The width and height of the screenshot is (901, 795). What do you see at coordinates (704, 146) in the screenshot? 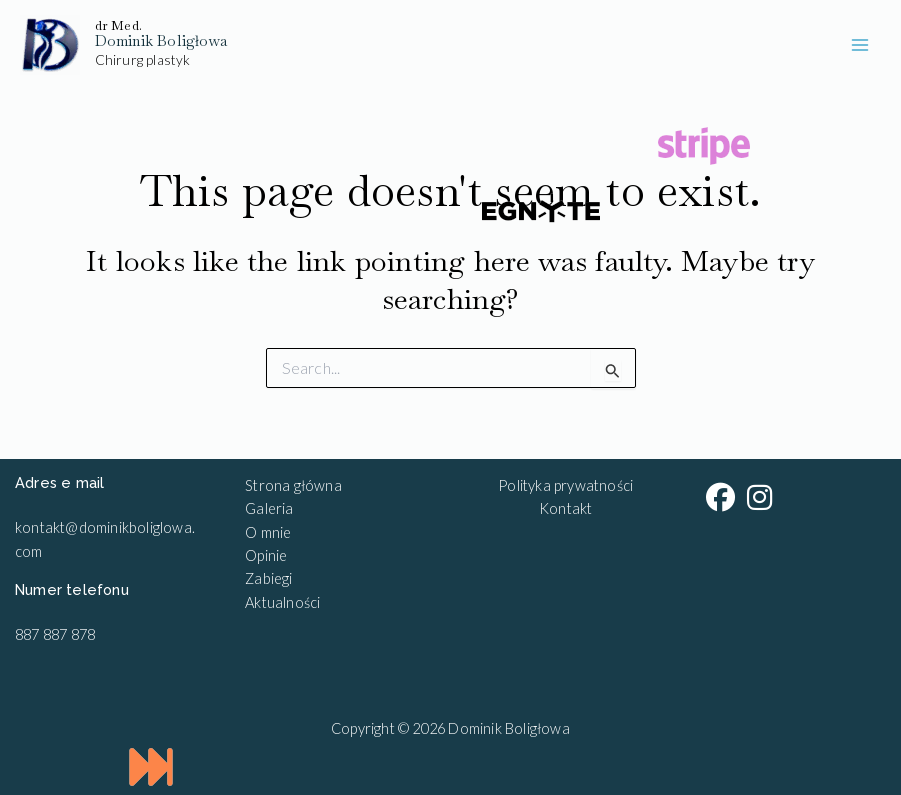
I see `Stripe payment integration` at bounding box center [704, 146].